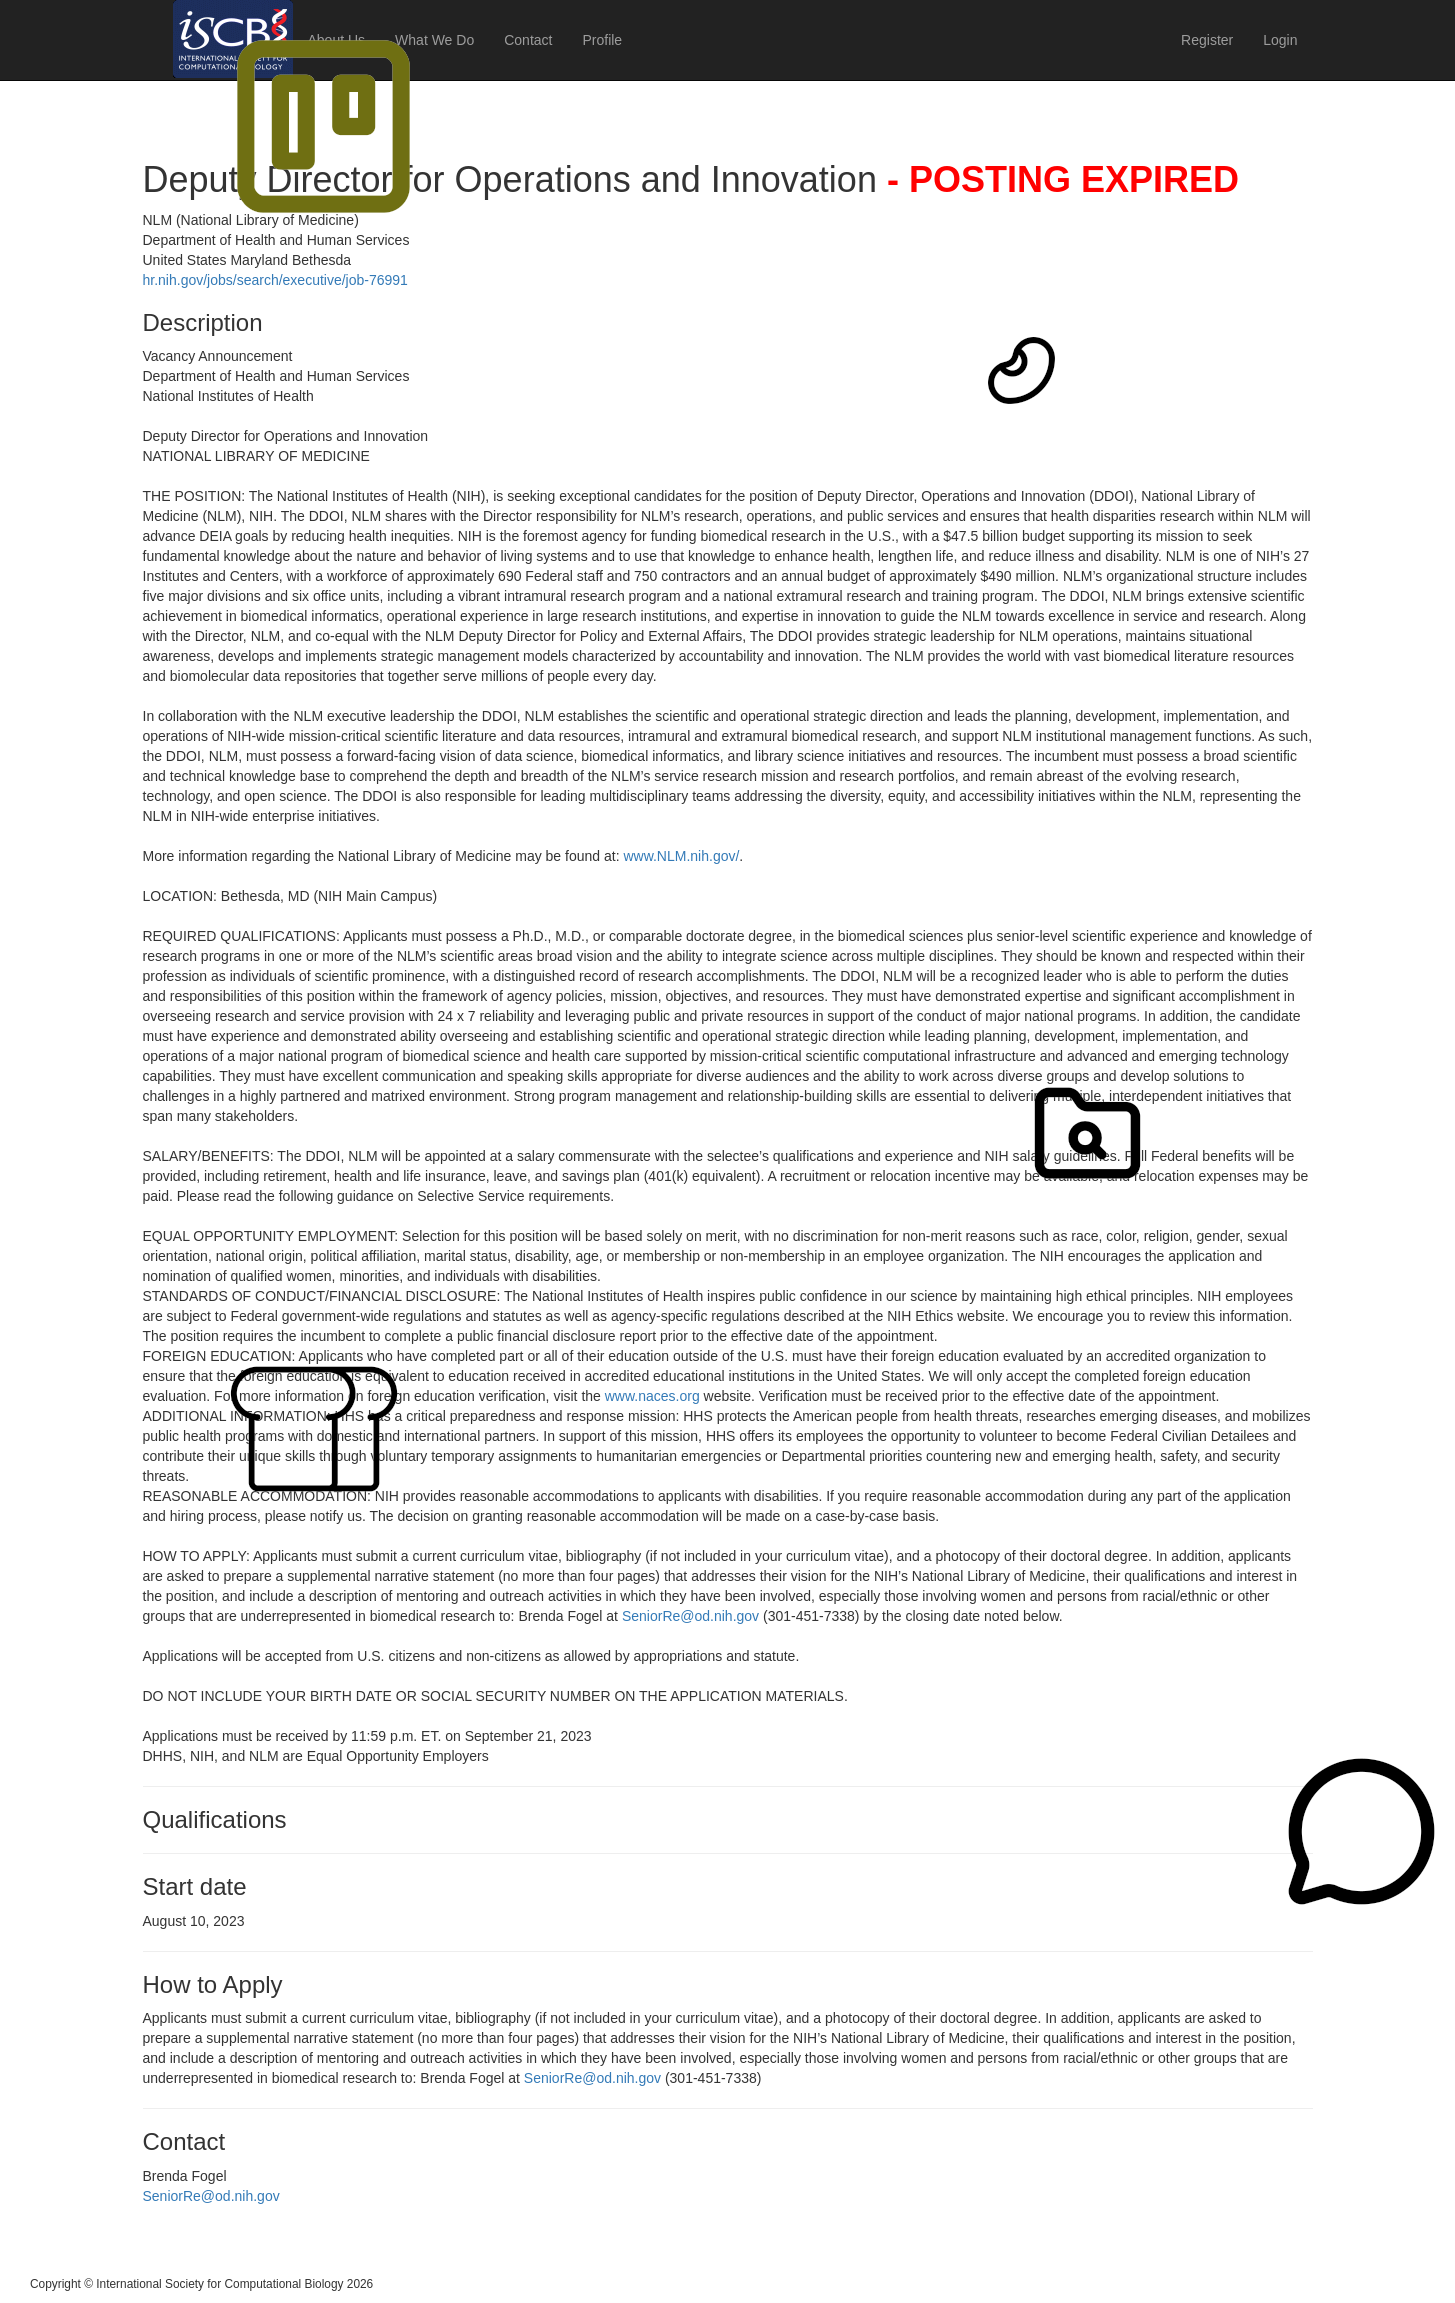  Describe the element at coordinates (323, 126) in the screenshot. I see `open trello app` at that location.